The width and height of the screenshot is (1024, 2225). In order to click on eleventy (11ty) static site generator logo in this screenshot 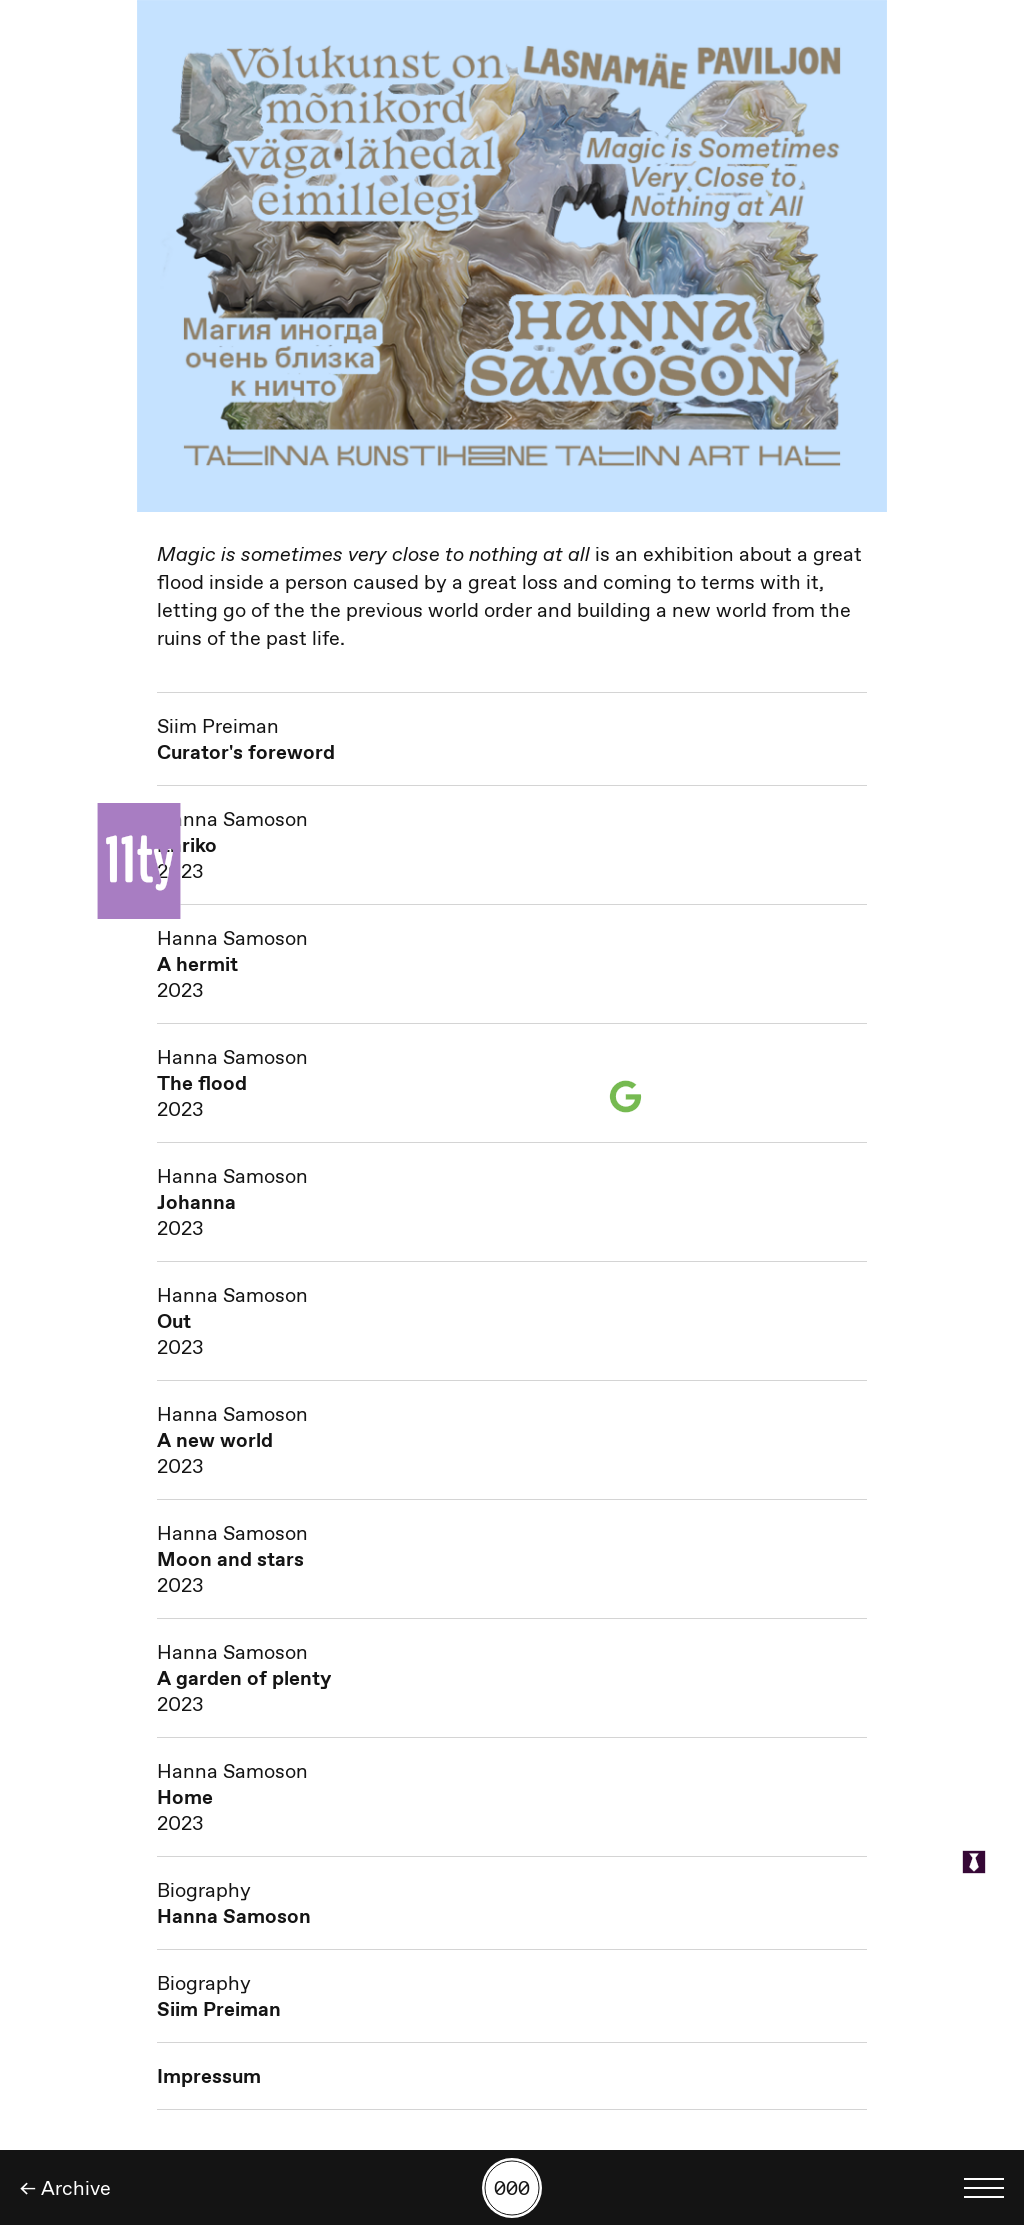, I will do `click(139, 861)`.